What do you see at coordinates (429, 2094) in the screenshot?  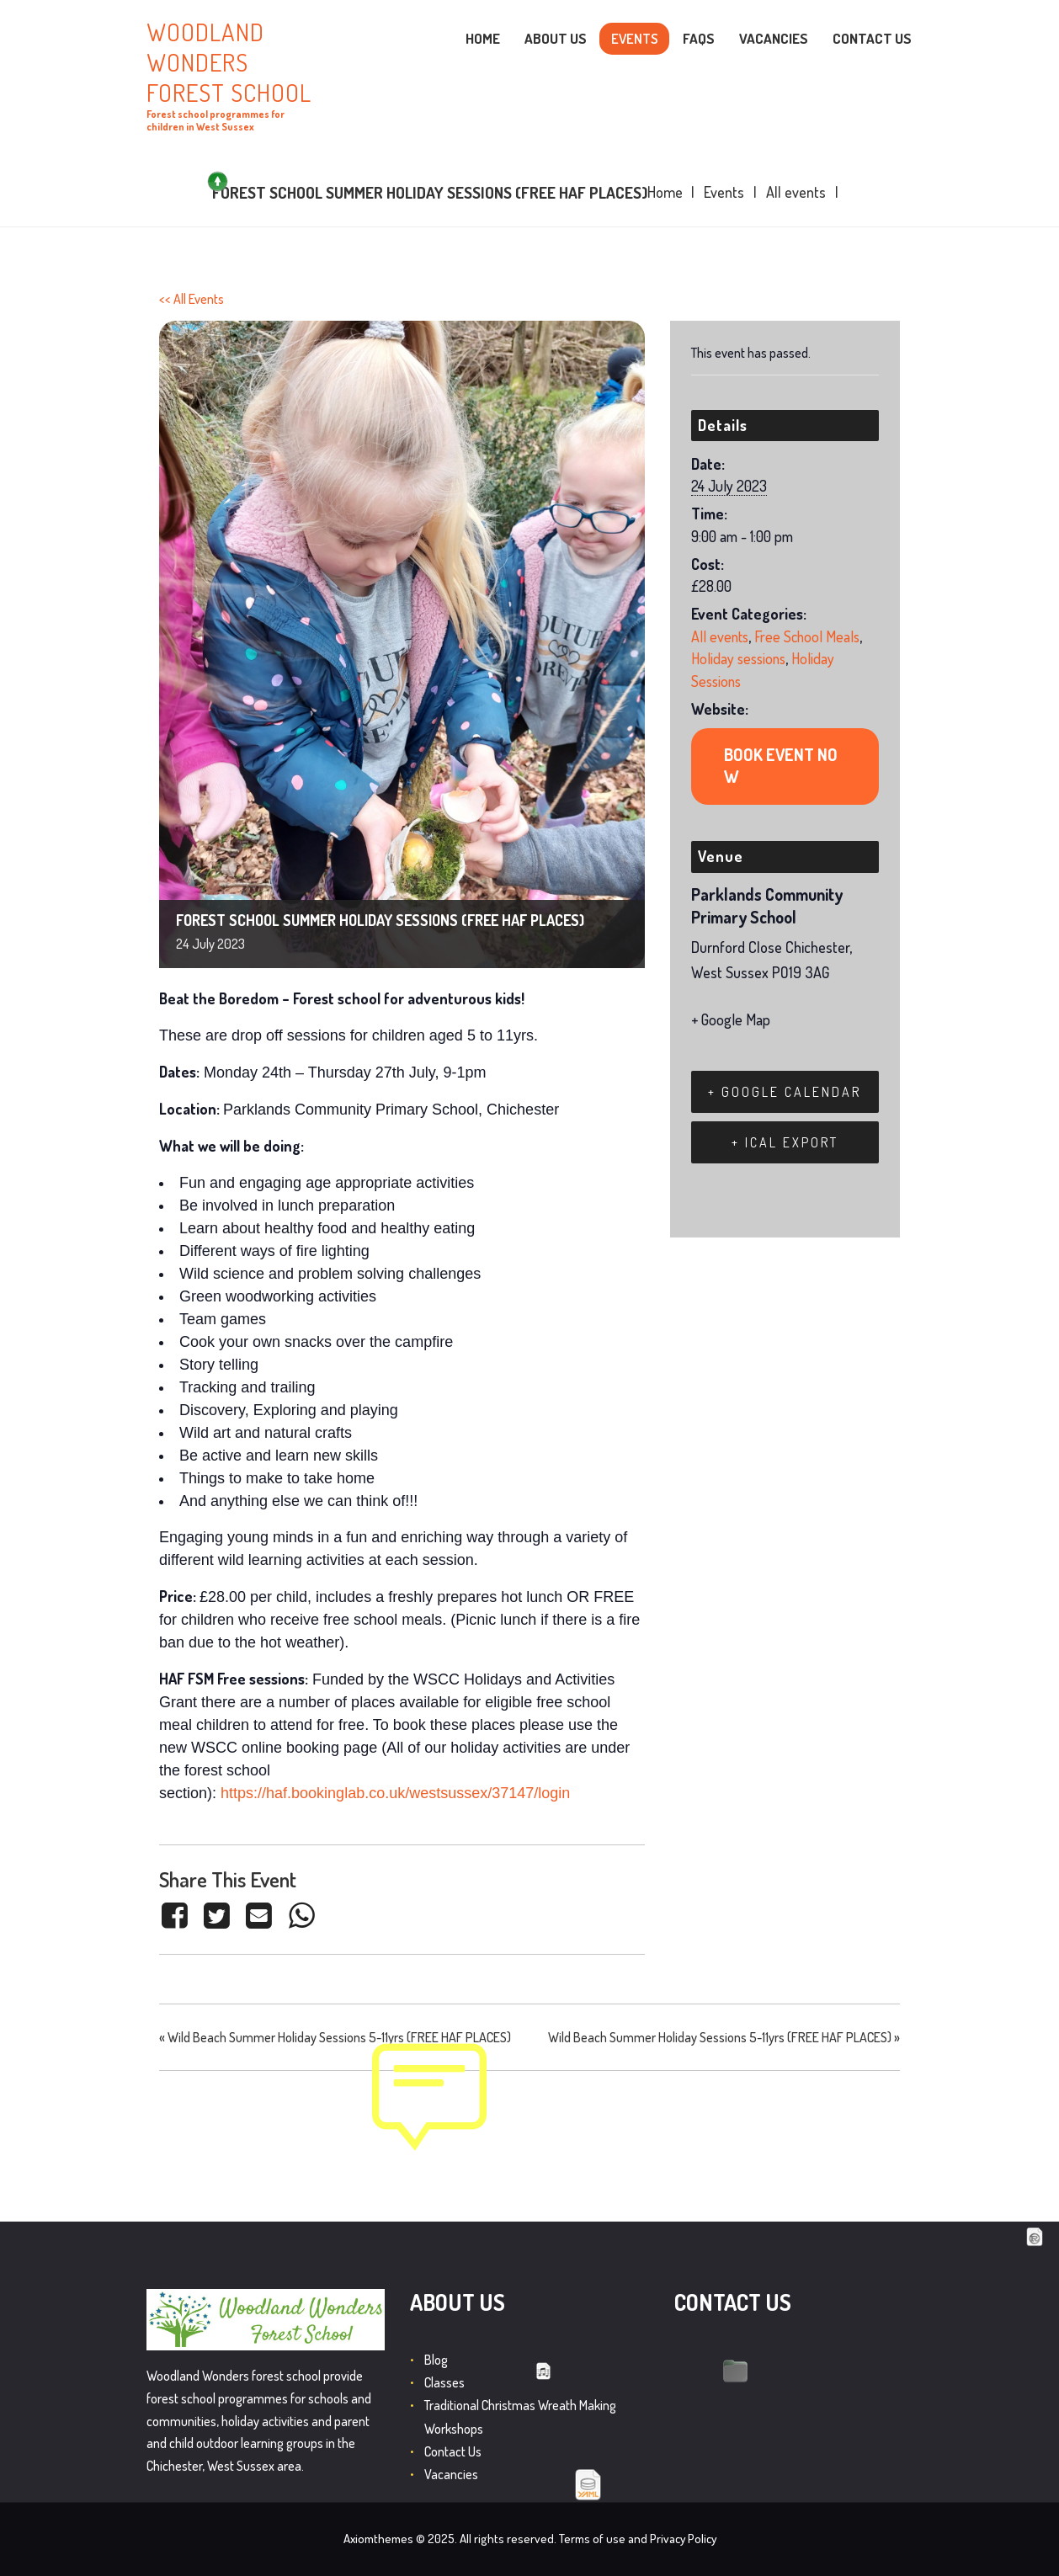 I see `open the messaging app` at bounding box center [429, 2094].